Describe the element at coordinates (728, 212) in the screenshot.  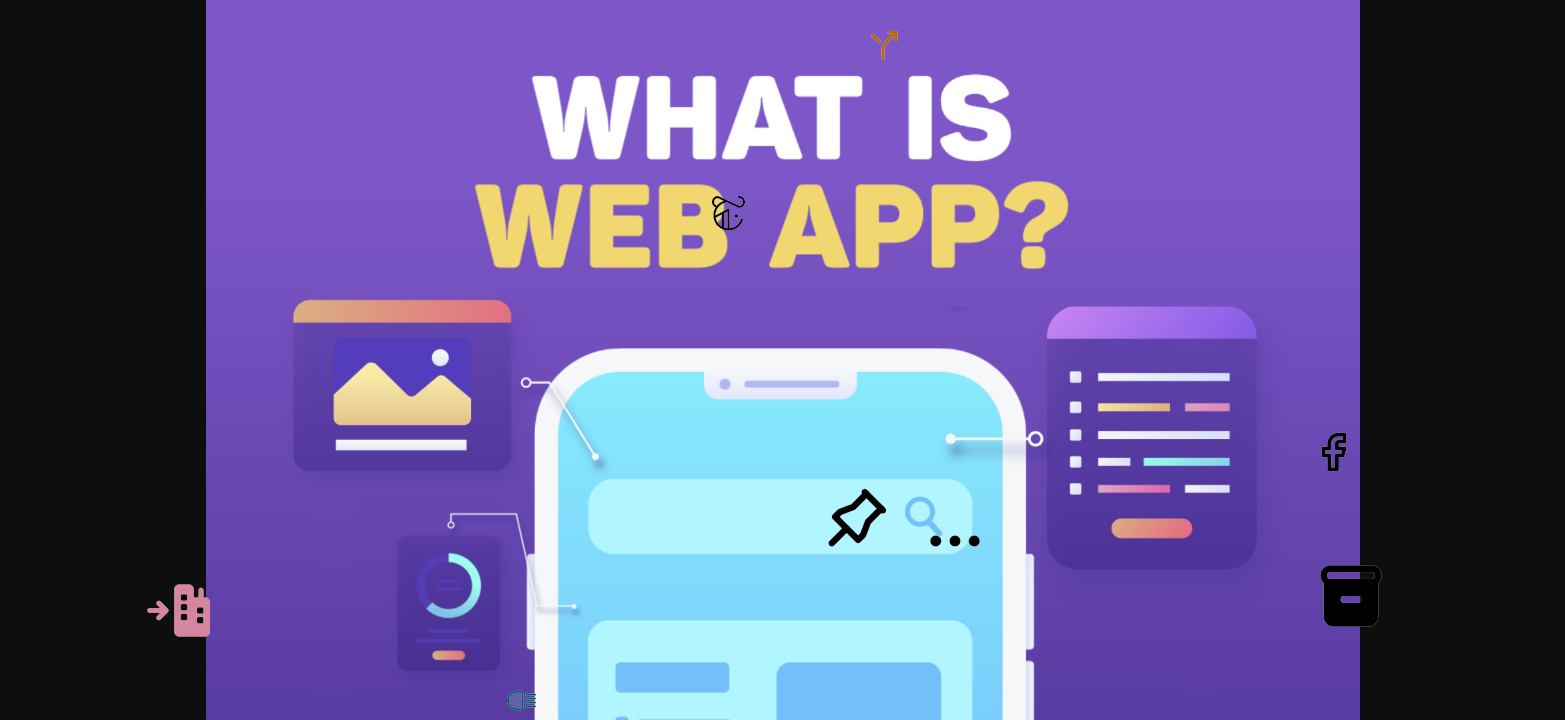
I see `open the New York Times app` at that location.